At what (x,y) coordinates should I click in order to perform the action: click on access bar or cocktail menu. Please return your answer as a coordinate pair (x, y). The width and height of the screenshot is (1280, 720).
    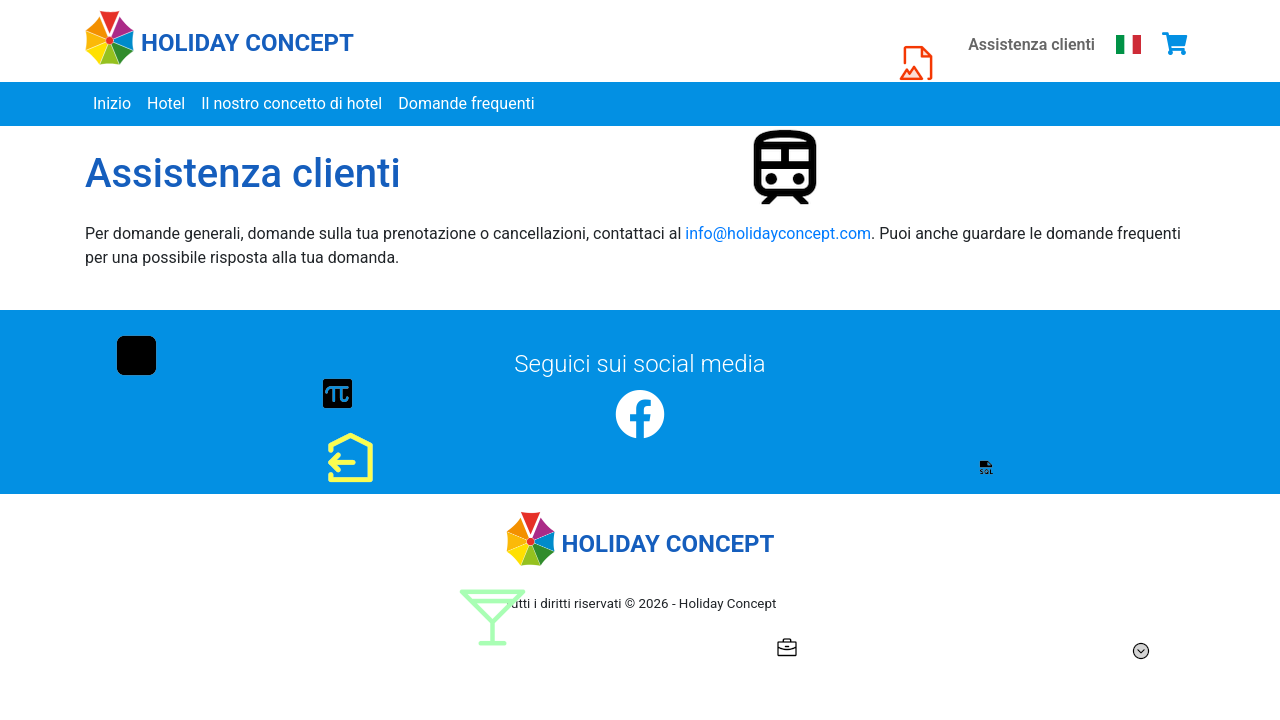
    Looking at the image, I should click on (492, 617).